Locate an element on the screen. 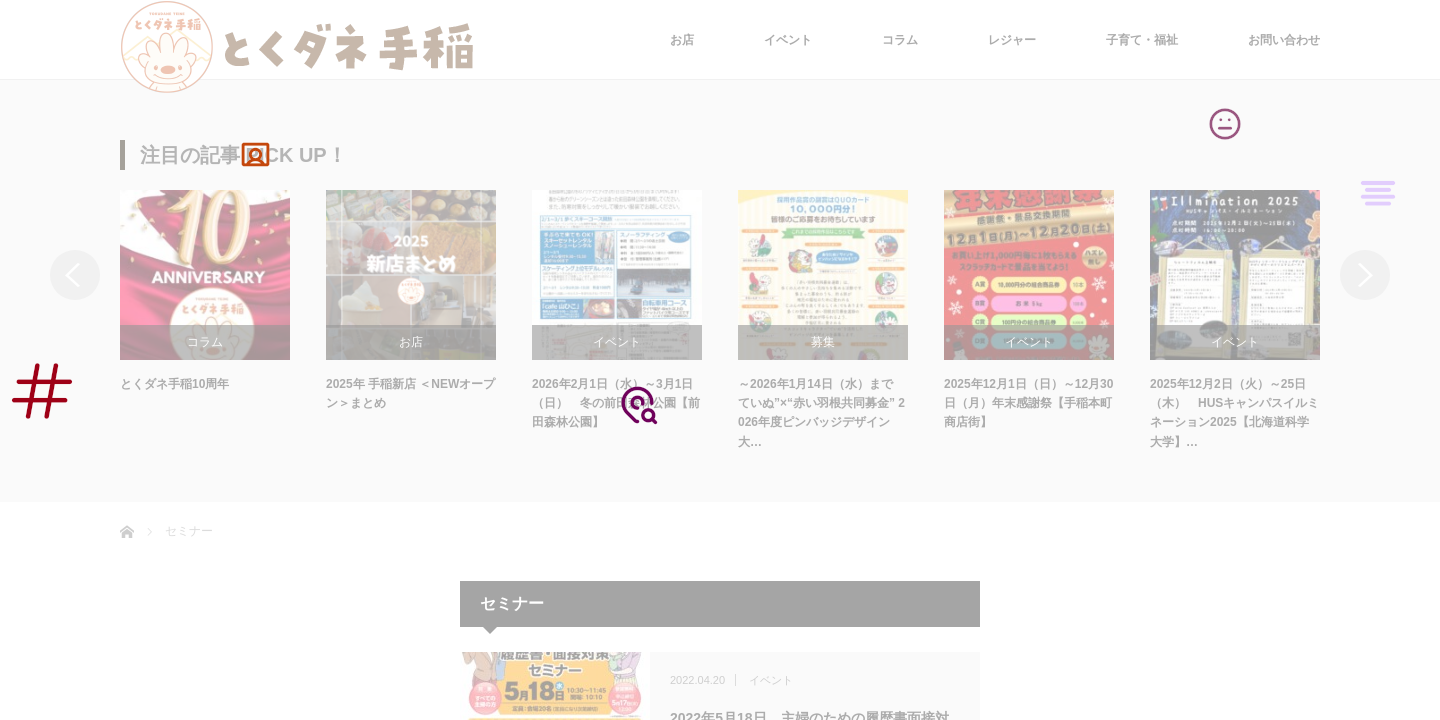 This screenshot has width=1440, height=720. rate your experience as neutral is located at coordinates (1225, 124).